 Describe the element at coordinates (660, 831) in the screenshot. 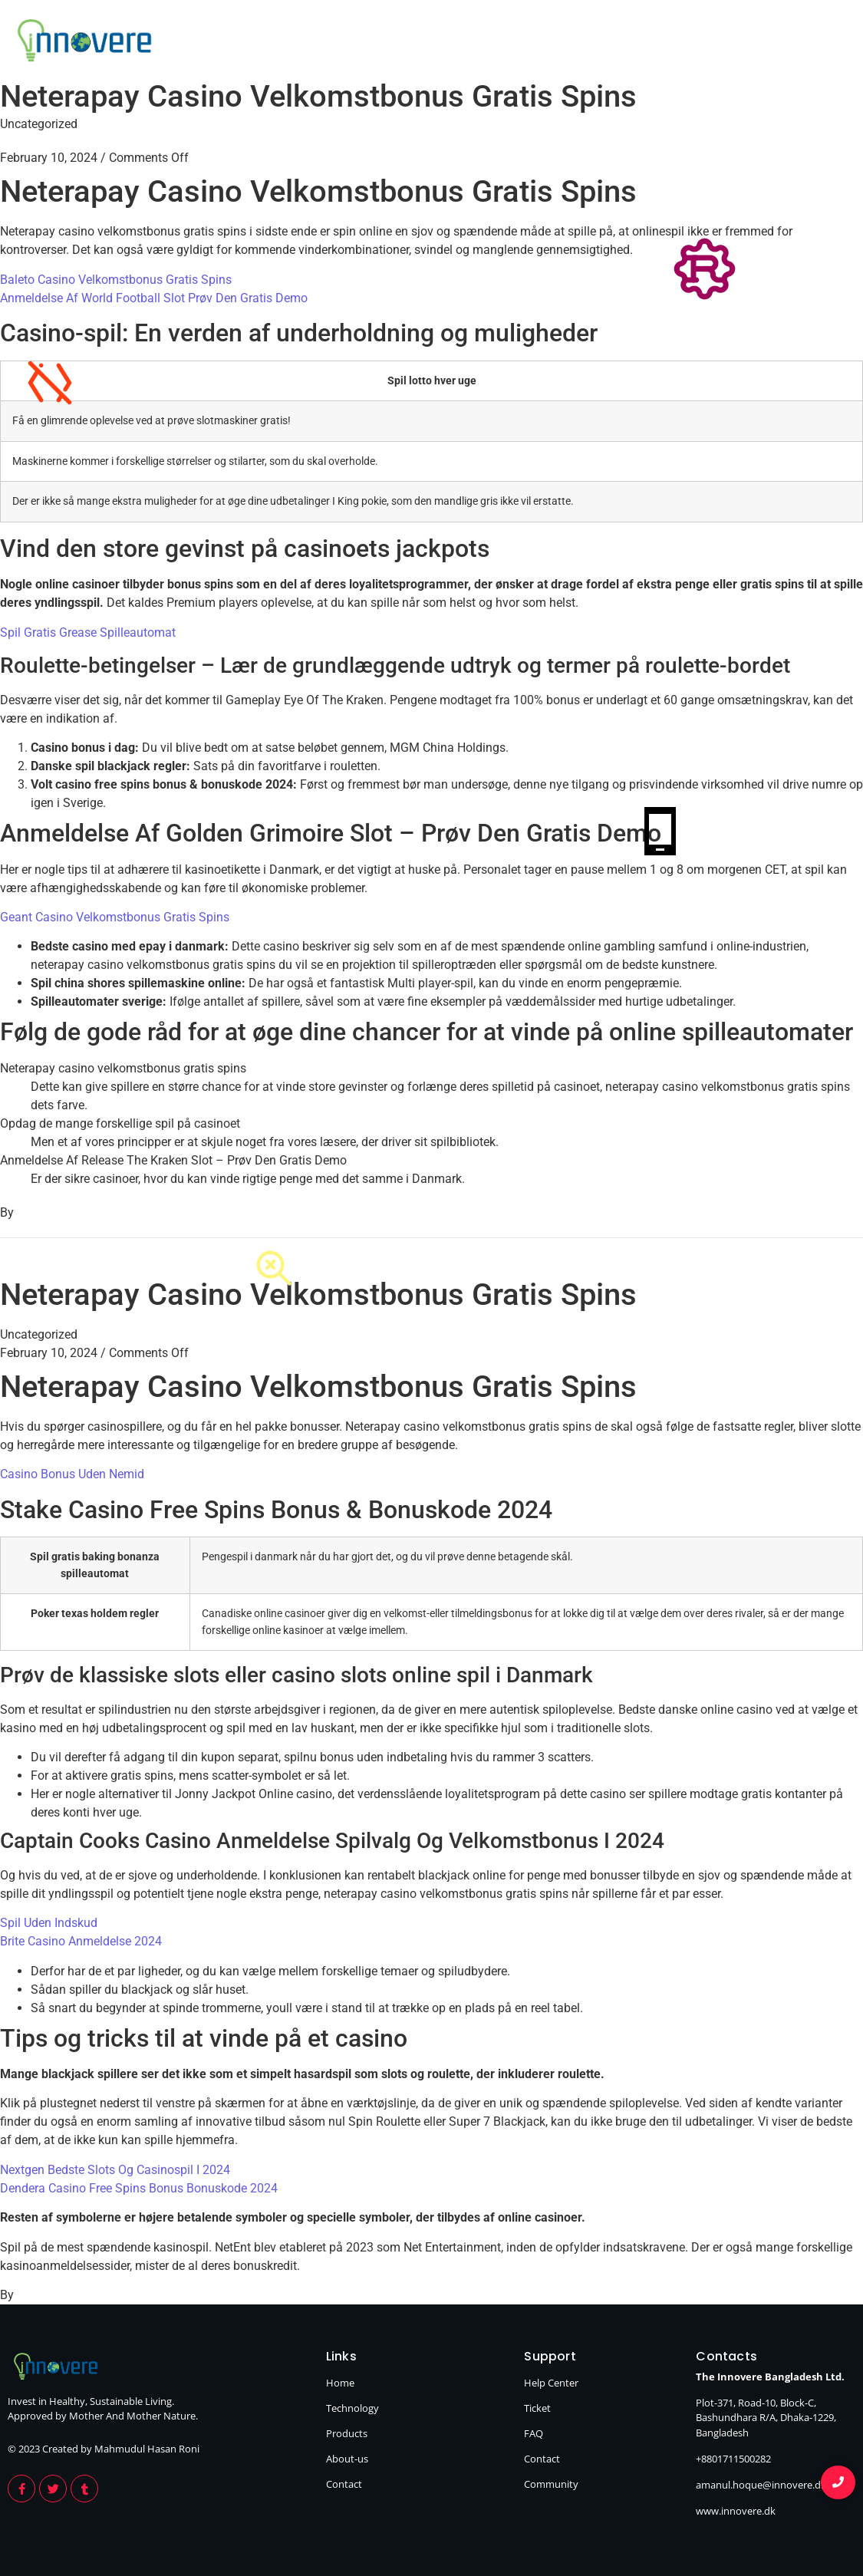

I see `indicates android device or mobile phone` at that location.